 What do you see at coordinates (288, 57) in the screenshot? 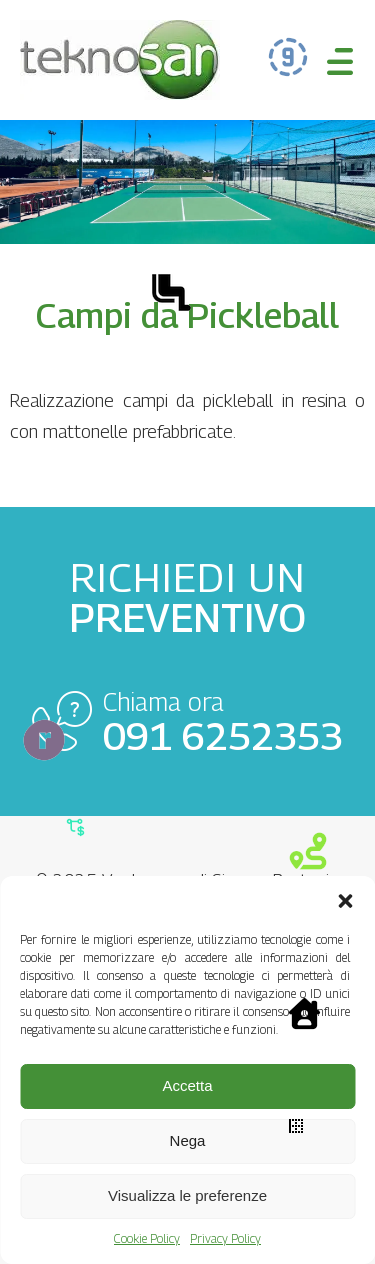
I see `indicates 9 items remaining or pending` at bounding box center [288, 57].